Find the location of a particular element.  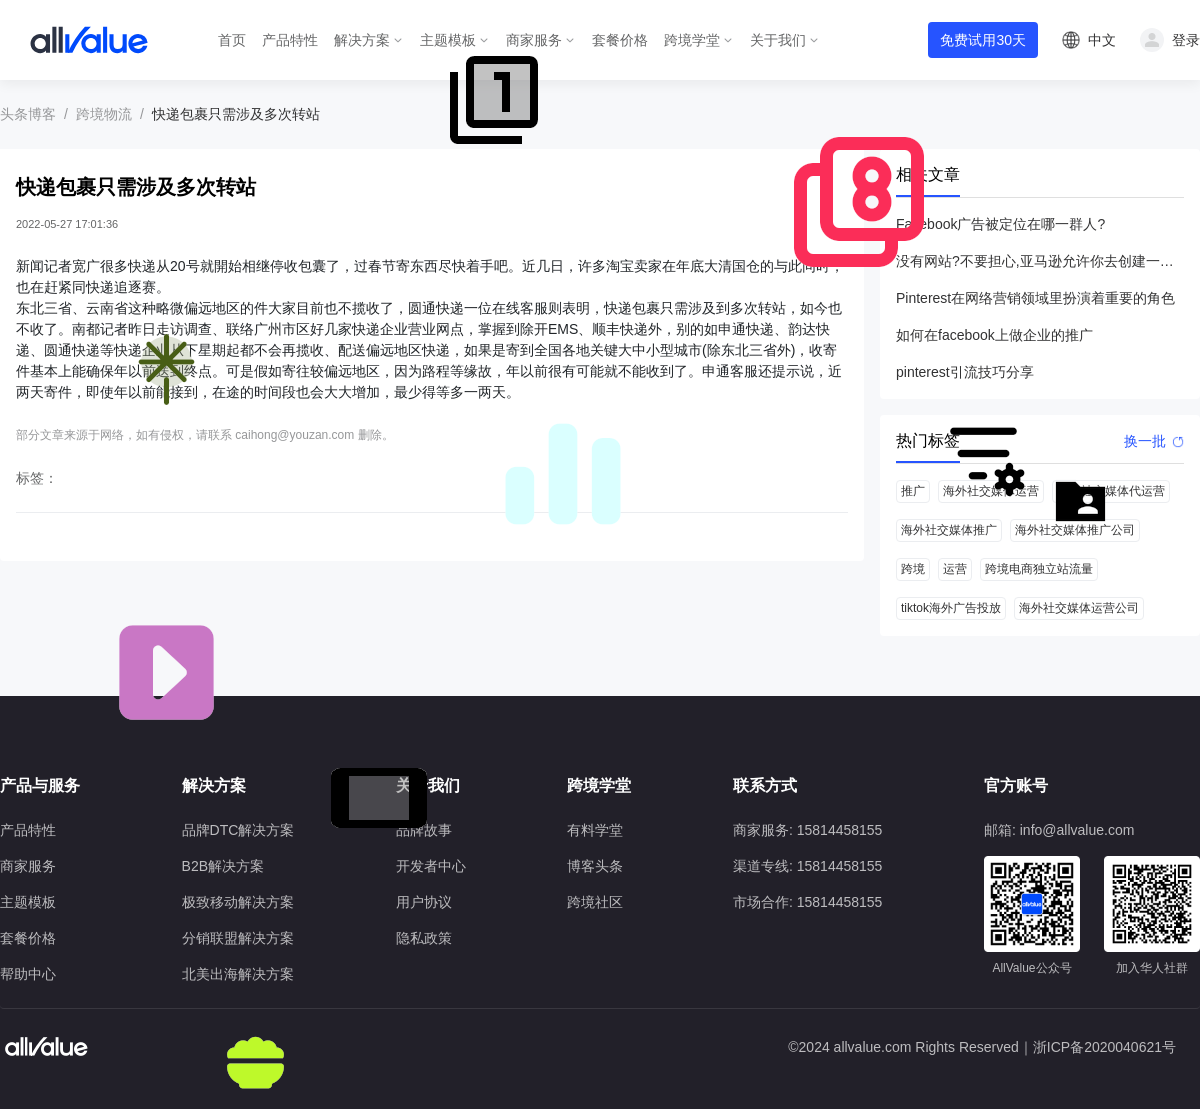

view item 8 in a collection is located at coordinates (859, 202).